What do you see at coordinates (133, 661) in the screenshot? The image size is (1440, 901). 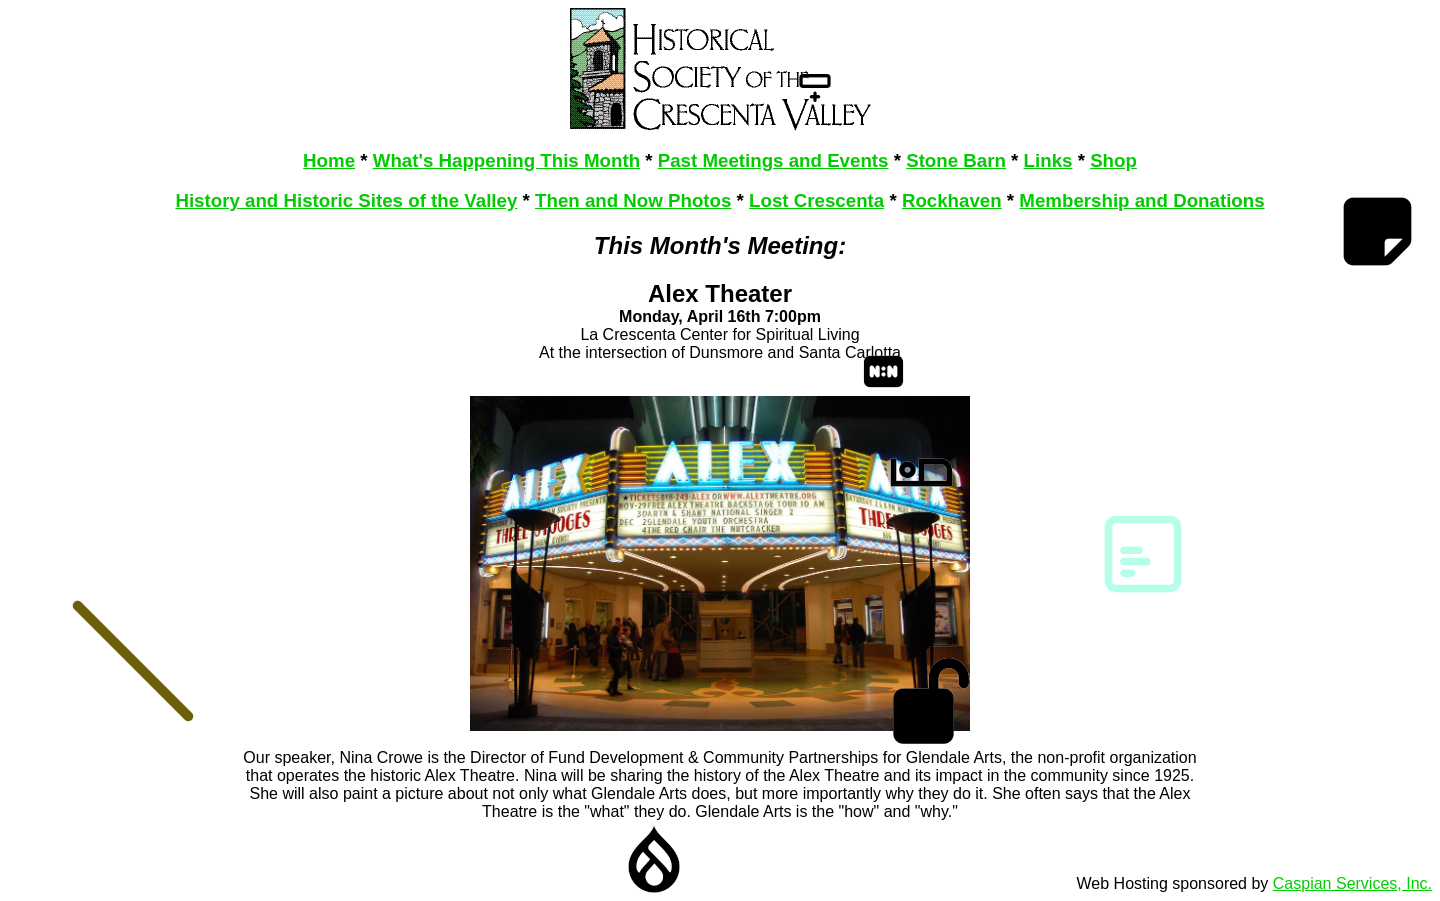 I see `indicates a disabled or unavailable feature` at bounding box center [133, 661].